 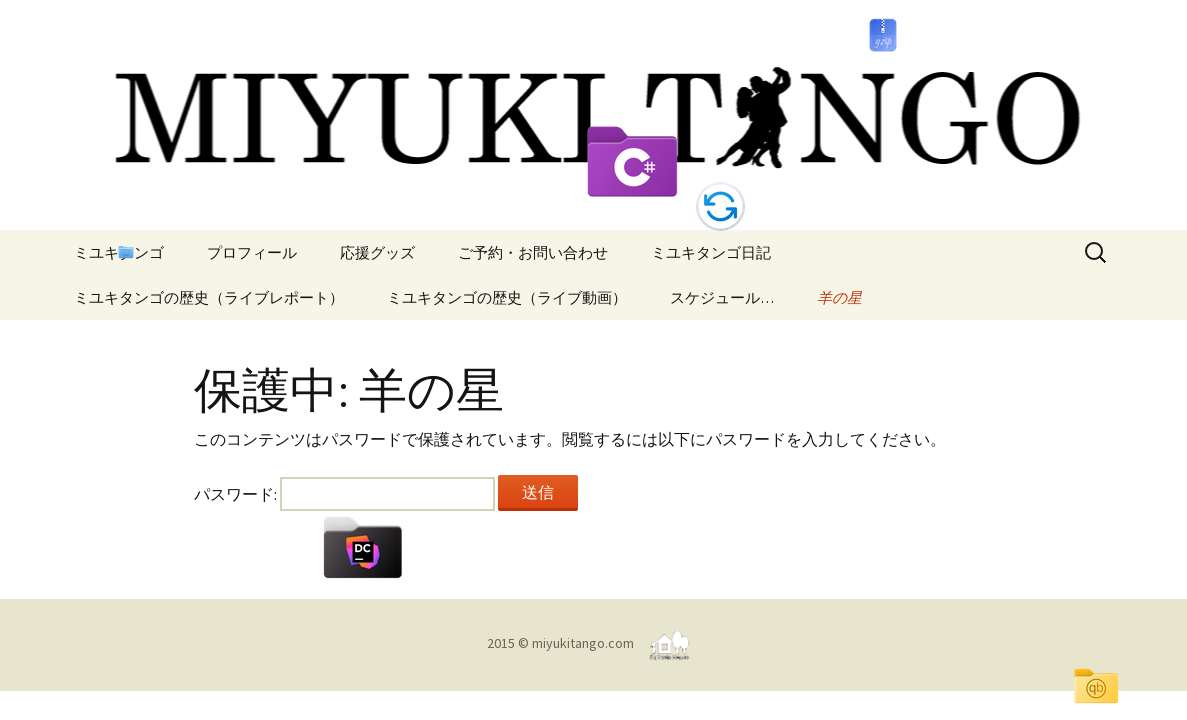 I want to click on a gzip compressed archive file, so click(x=883, y=35).